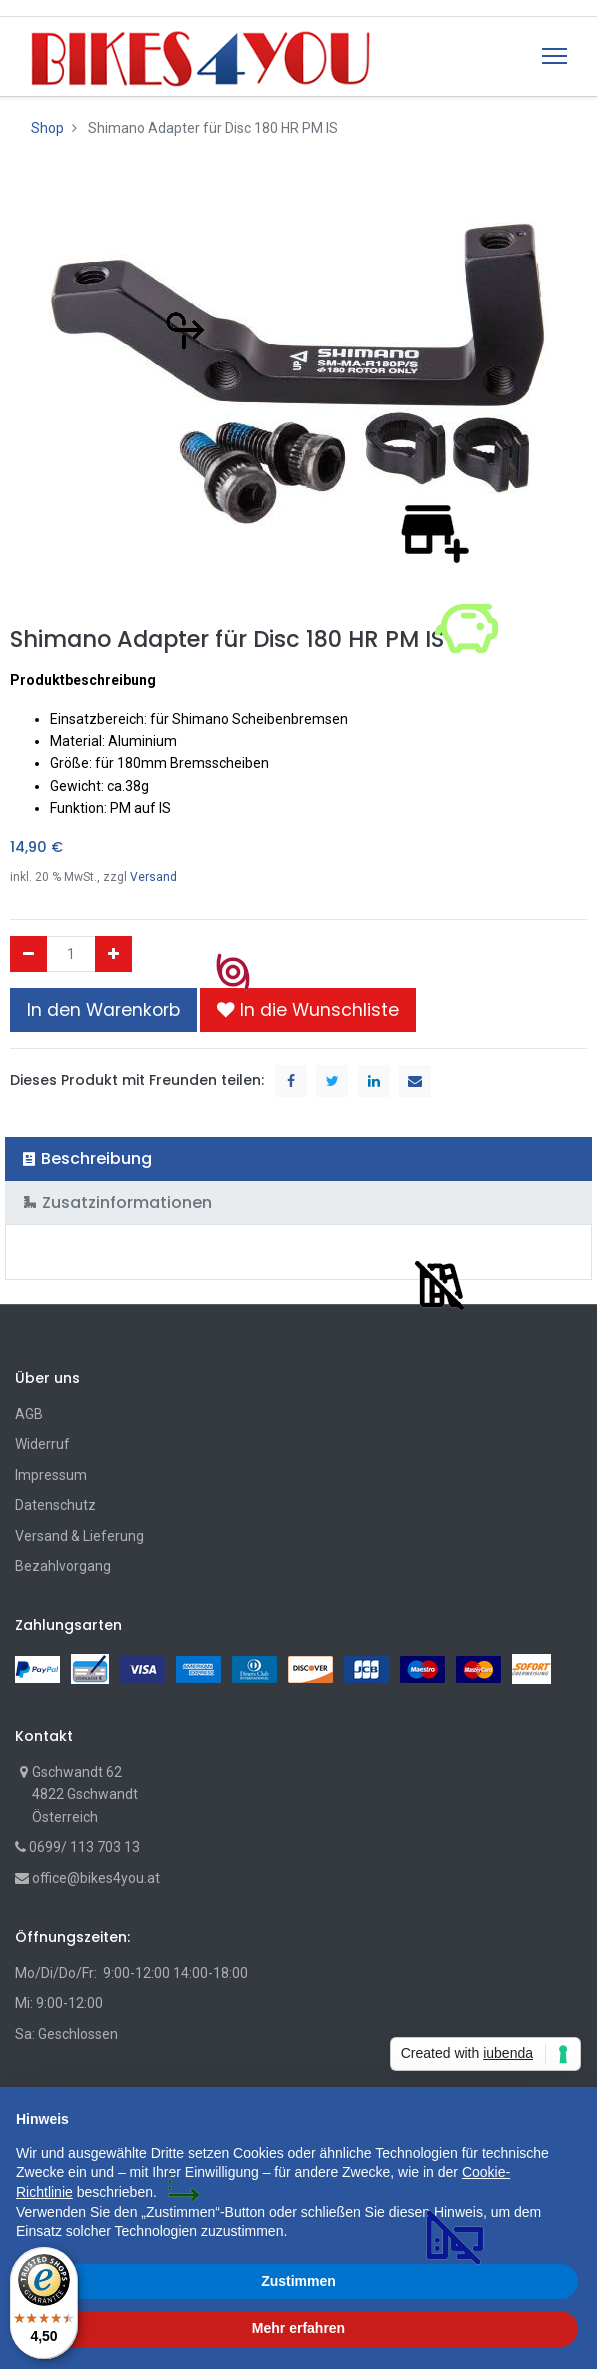  I want to click on add a new business location, so click(435, 529).